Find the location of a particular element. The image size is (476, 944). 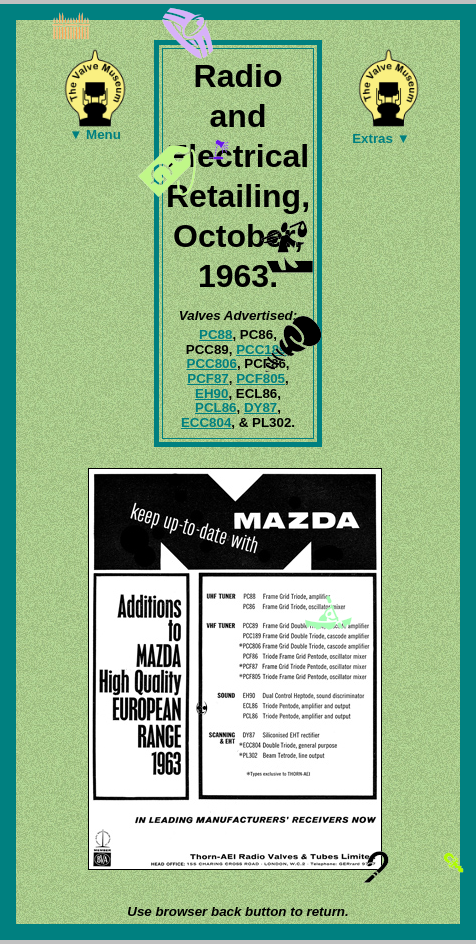

the fool tarot card icon is located at coordinates (285, 245).